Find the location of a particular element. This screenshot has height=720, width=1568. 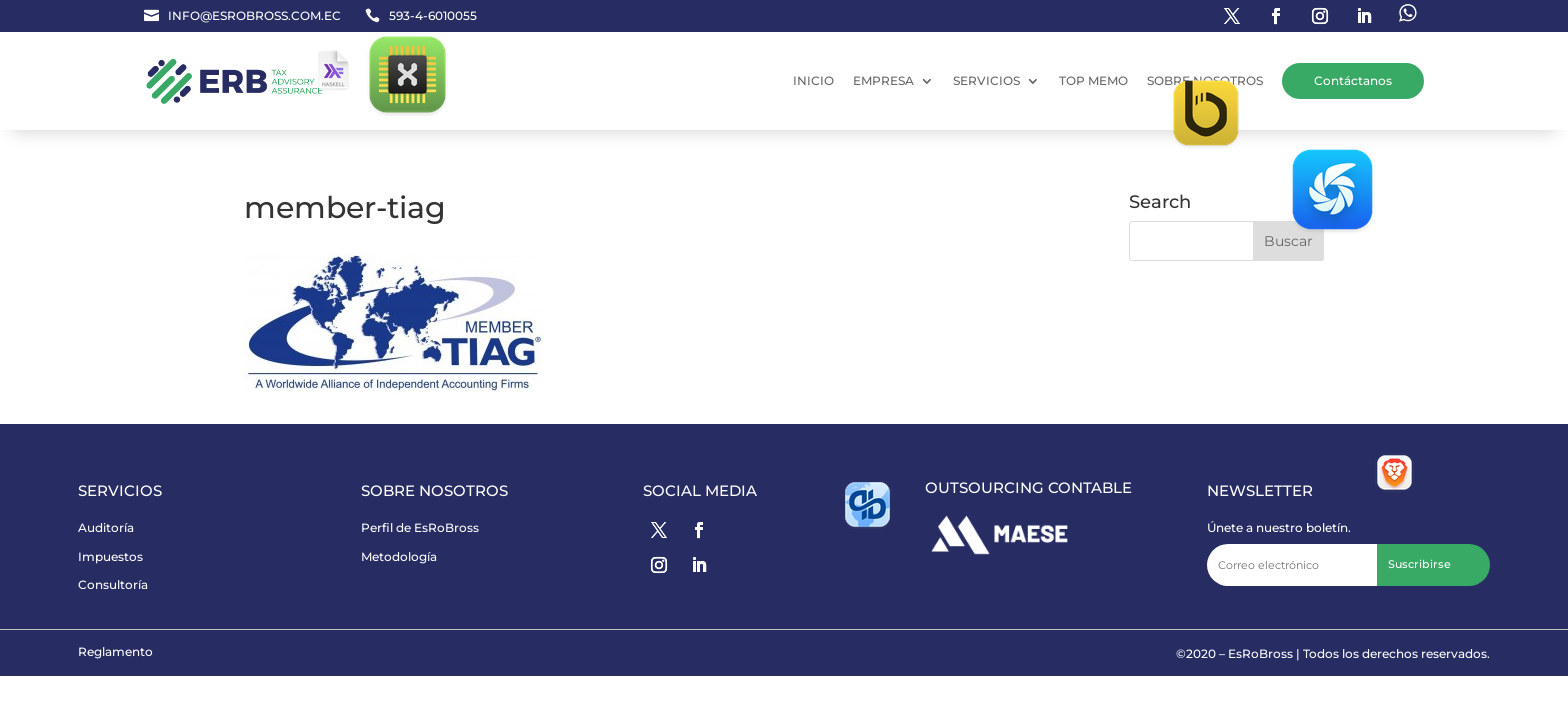

open beekeeper studio database manager is located at coordinates (1206, 113).